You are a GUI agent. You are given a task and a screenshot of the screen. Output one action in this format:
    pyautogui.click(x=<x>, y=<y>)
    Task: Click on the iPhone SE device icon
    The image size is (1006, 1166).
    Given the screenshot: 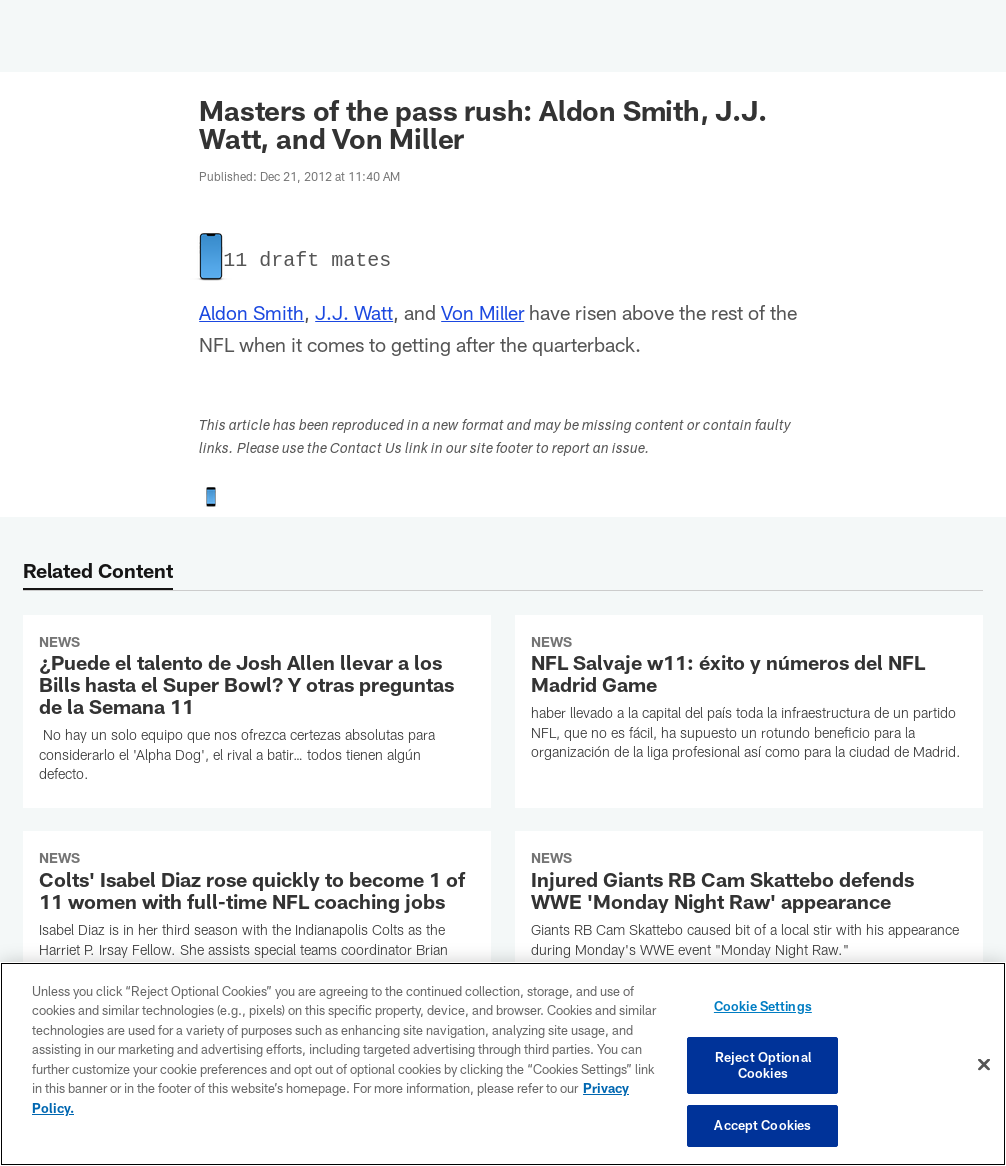 What is the action you would take?
    pyautogui.click(x=211, y=497)
    